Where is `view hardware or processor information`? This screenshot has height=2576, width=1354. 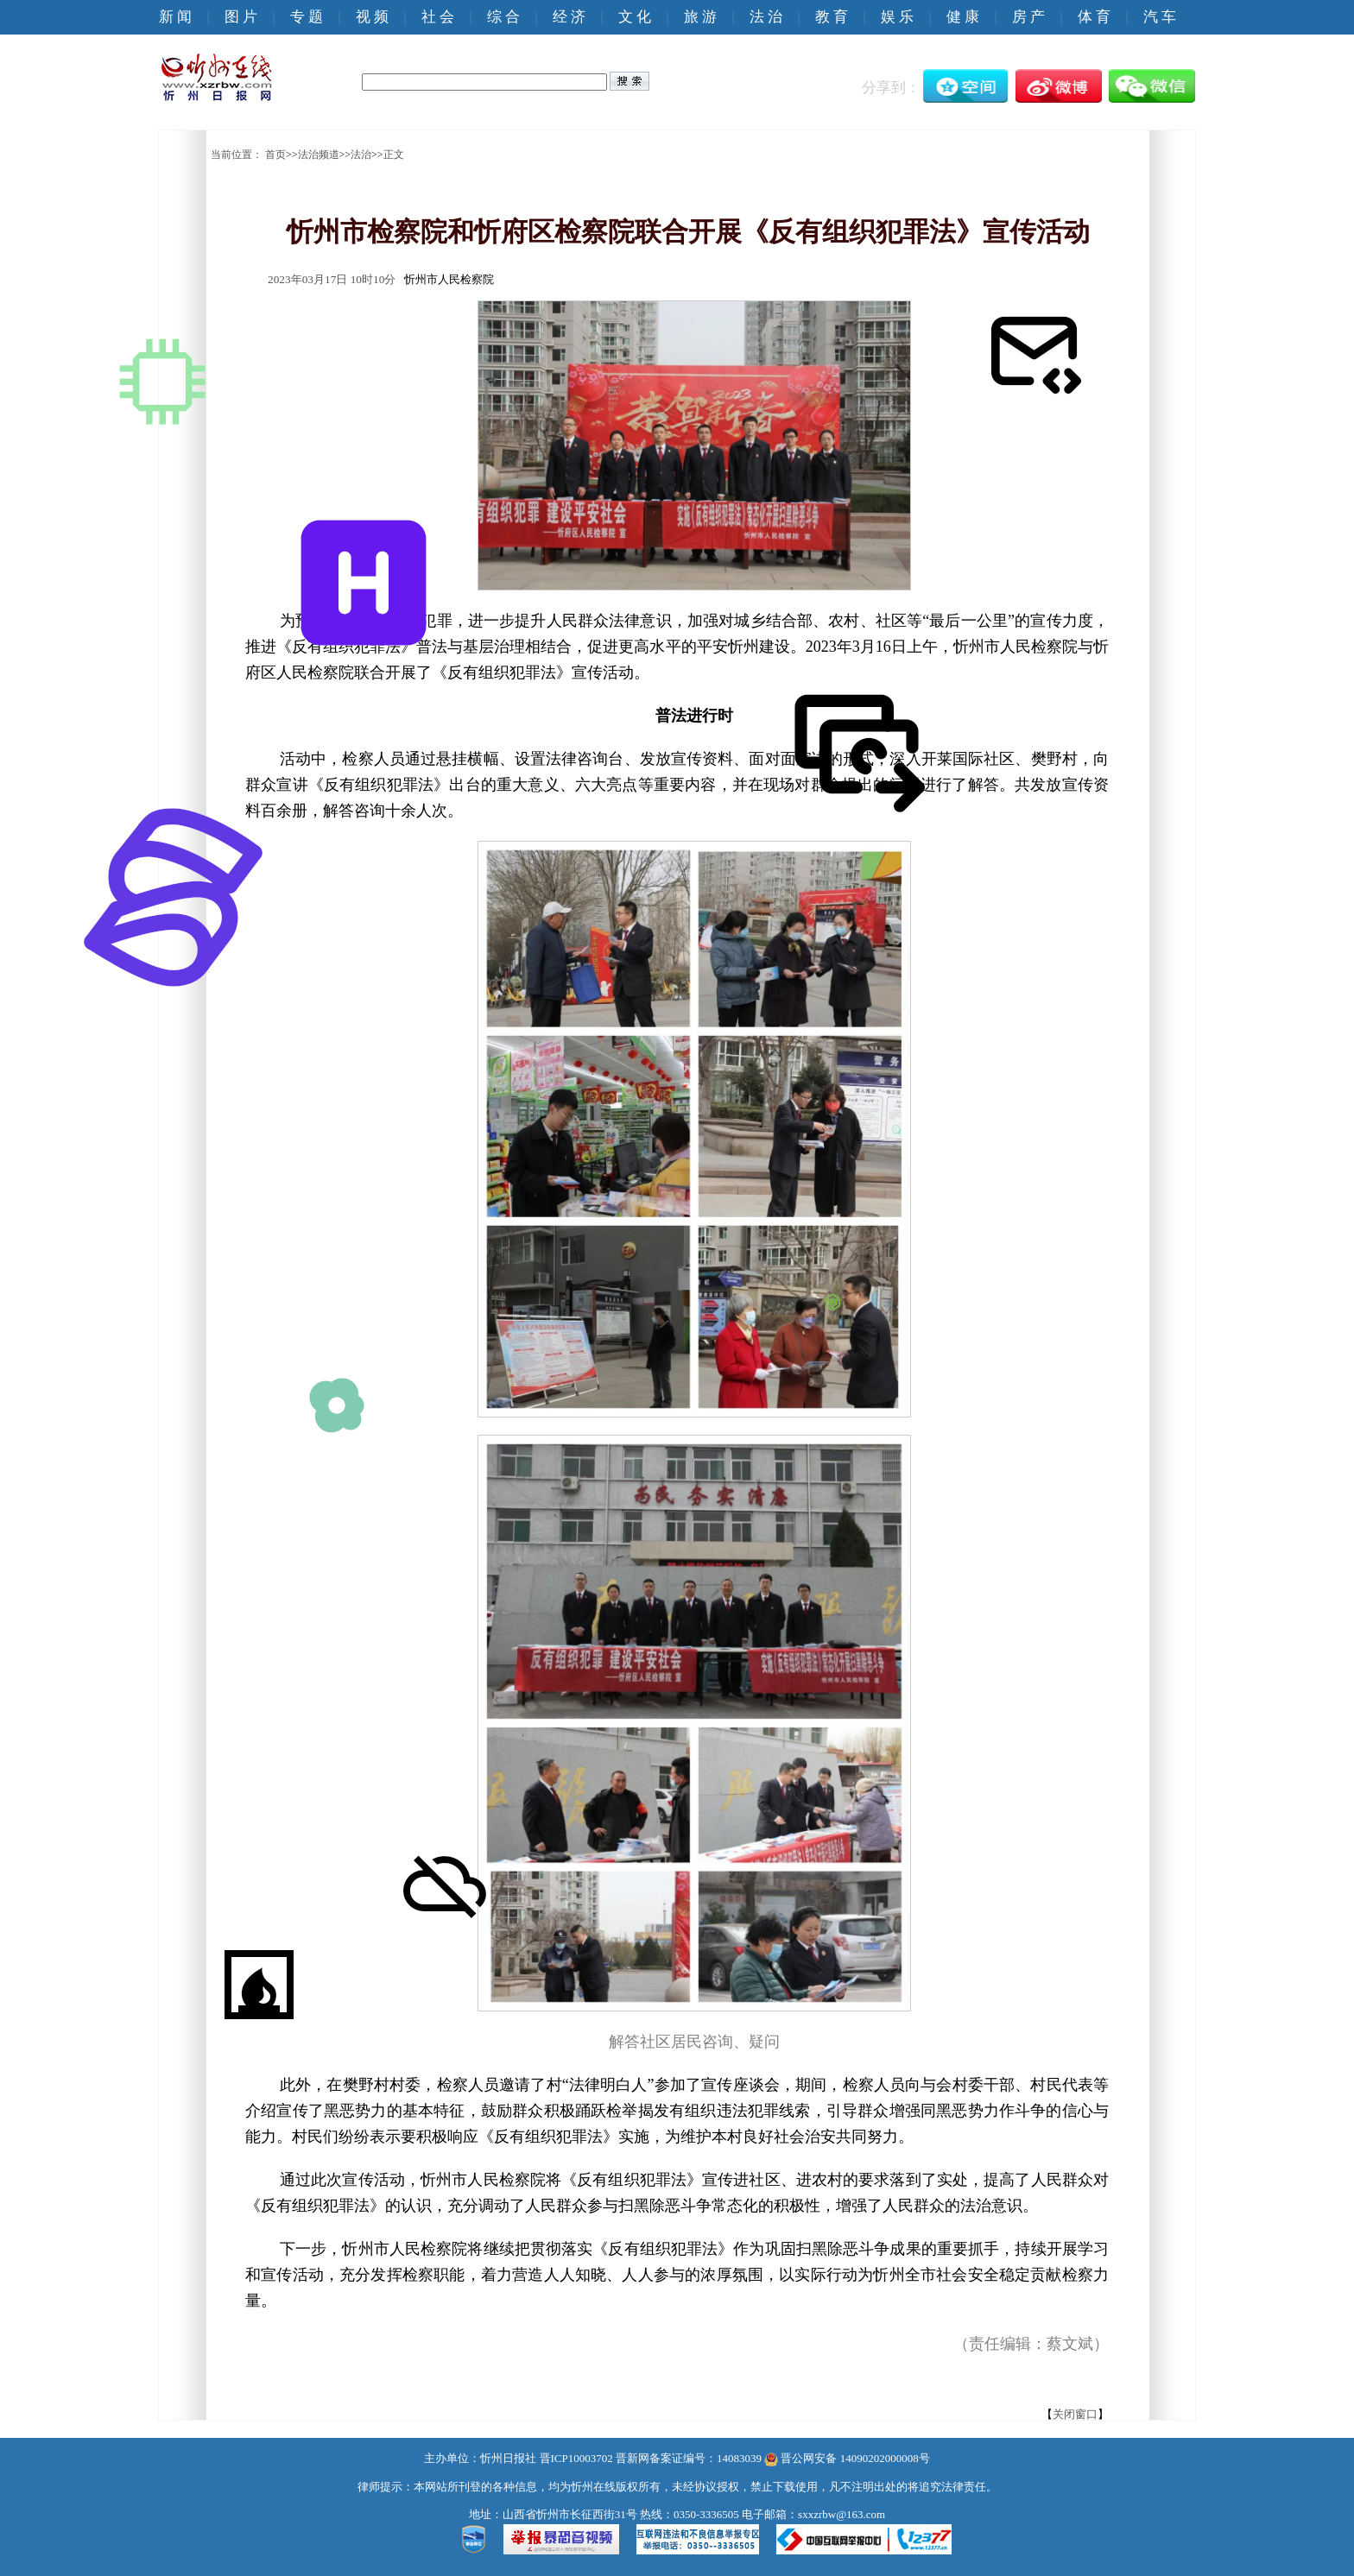
view hardware or processor information is located at coordinates (166, 385).